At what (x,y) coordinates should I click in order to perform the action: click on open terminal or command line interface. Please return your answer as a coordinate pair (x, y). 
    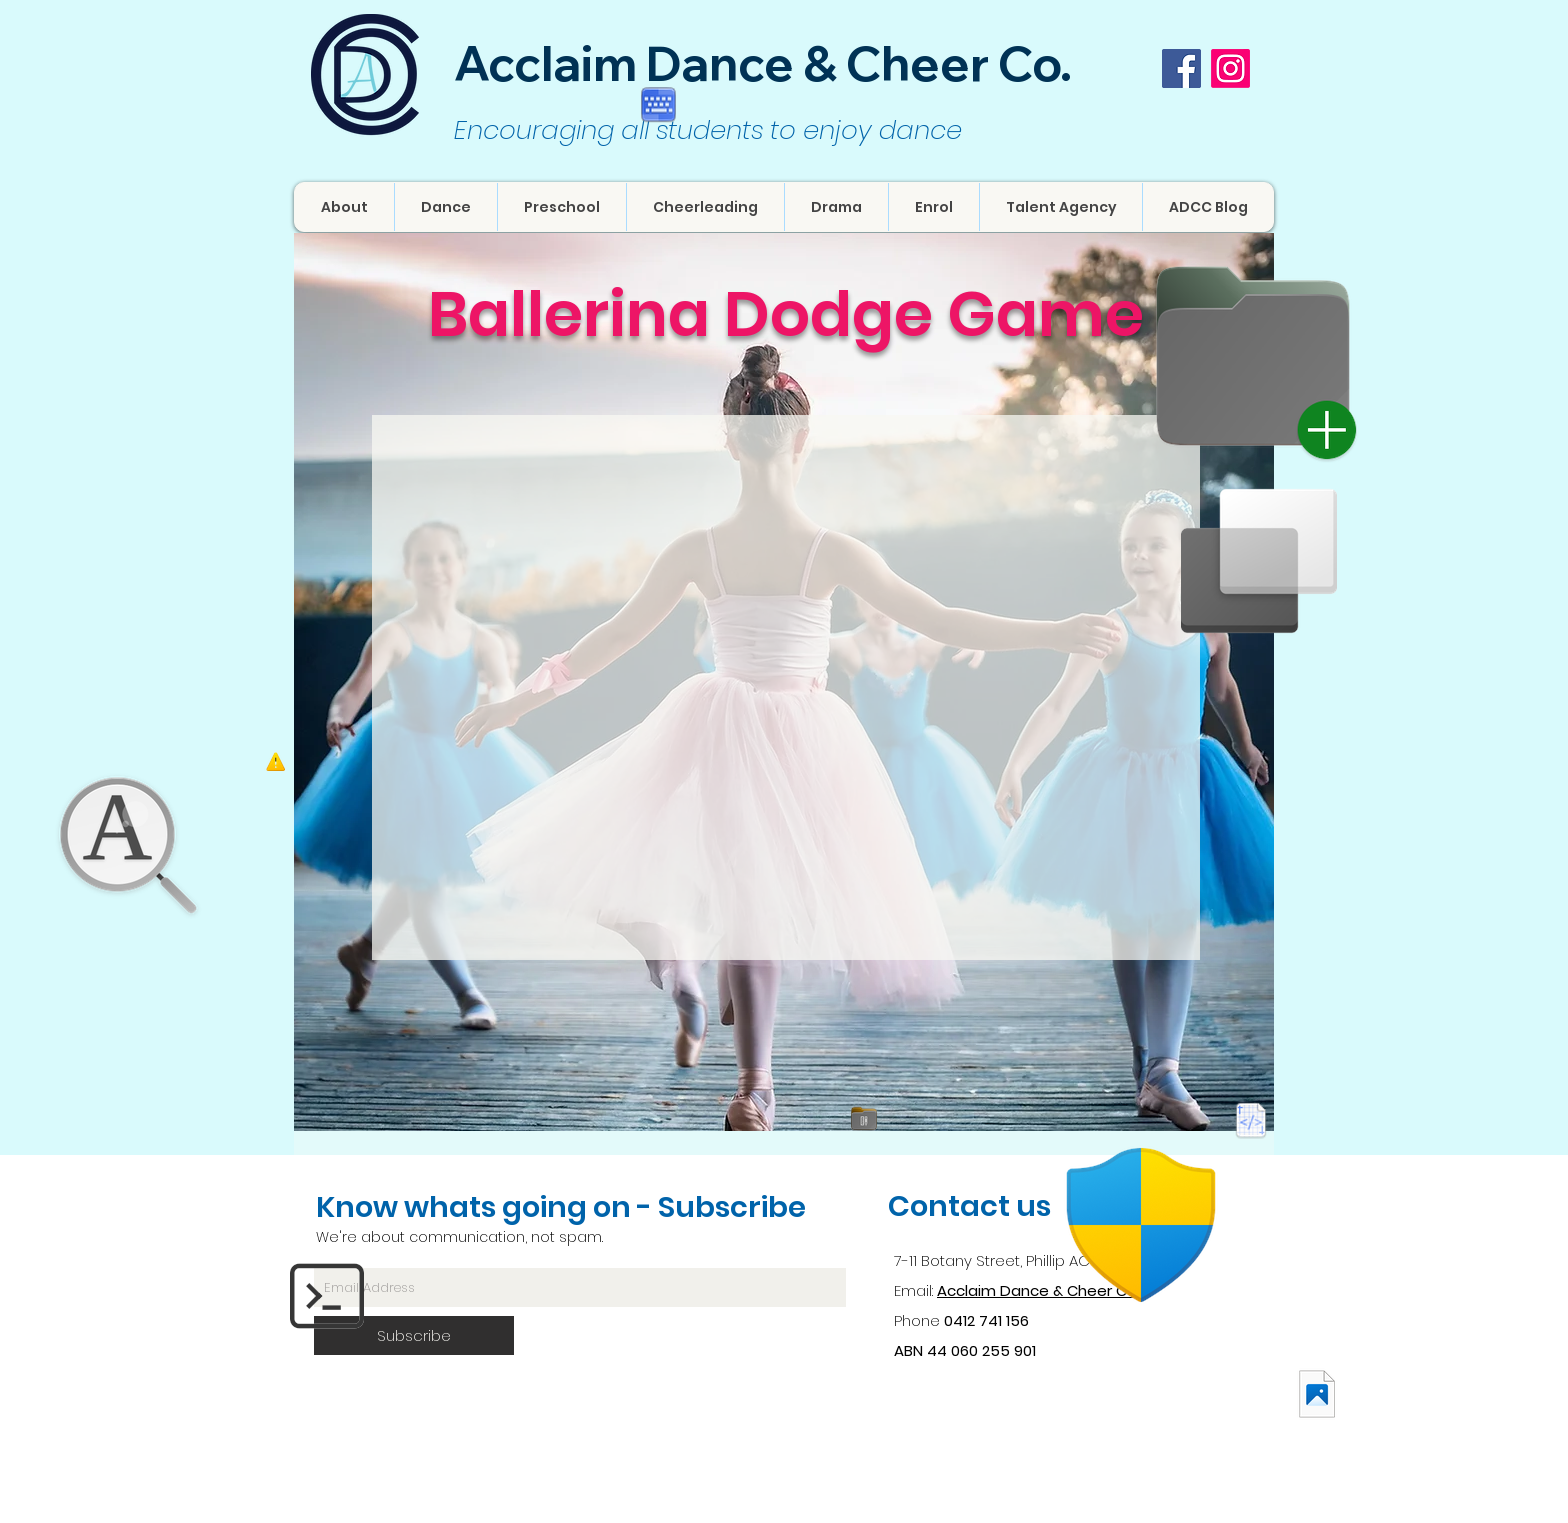
    Looking at the image, I should click on (327, 1296).